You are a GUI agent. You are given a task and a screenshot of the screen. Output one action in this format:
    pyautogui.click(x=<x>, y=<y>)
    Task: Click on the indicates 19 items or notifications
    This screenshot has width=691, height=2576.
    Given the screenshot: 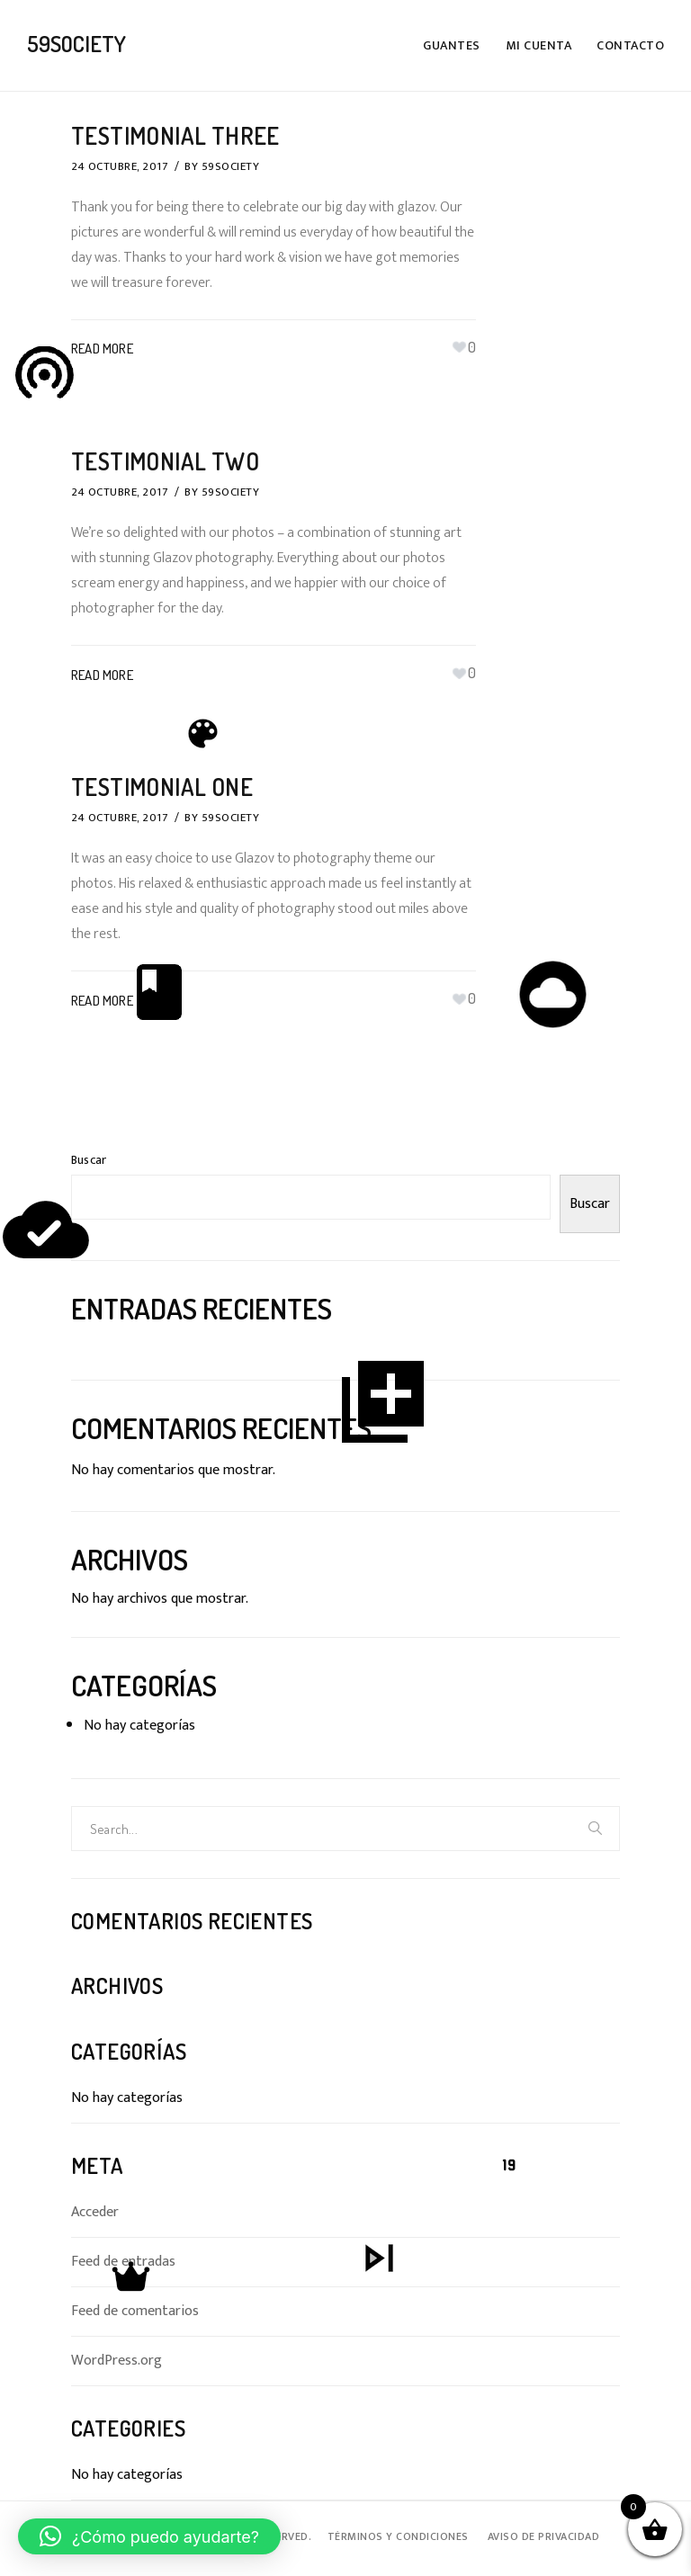 What is the action you would take?
    pyautogui.click(x=508, y=2165)
    